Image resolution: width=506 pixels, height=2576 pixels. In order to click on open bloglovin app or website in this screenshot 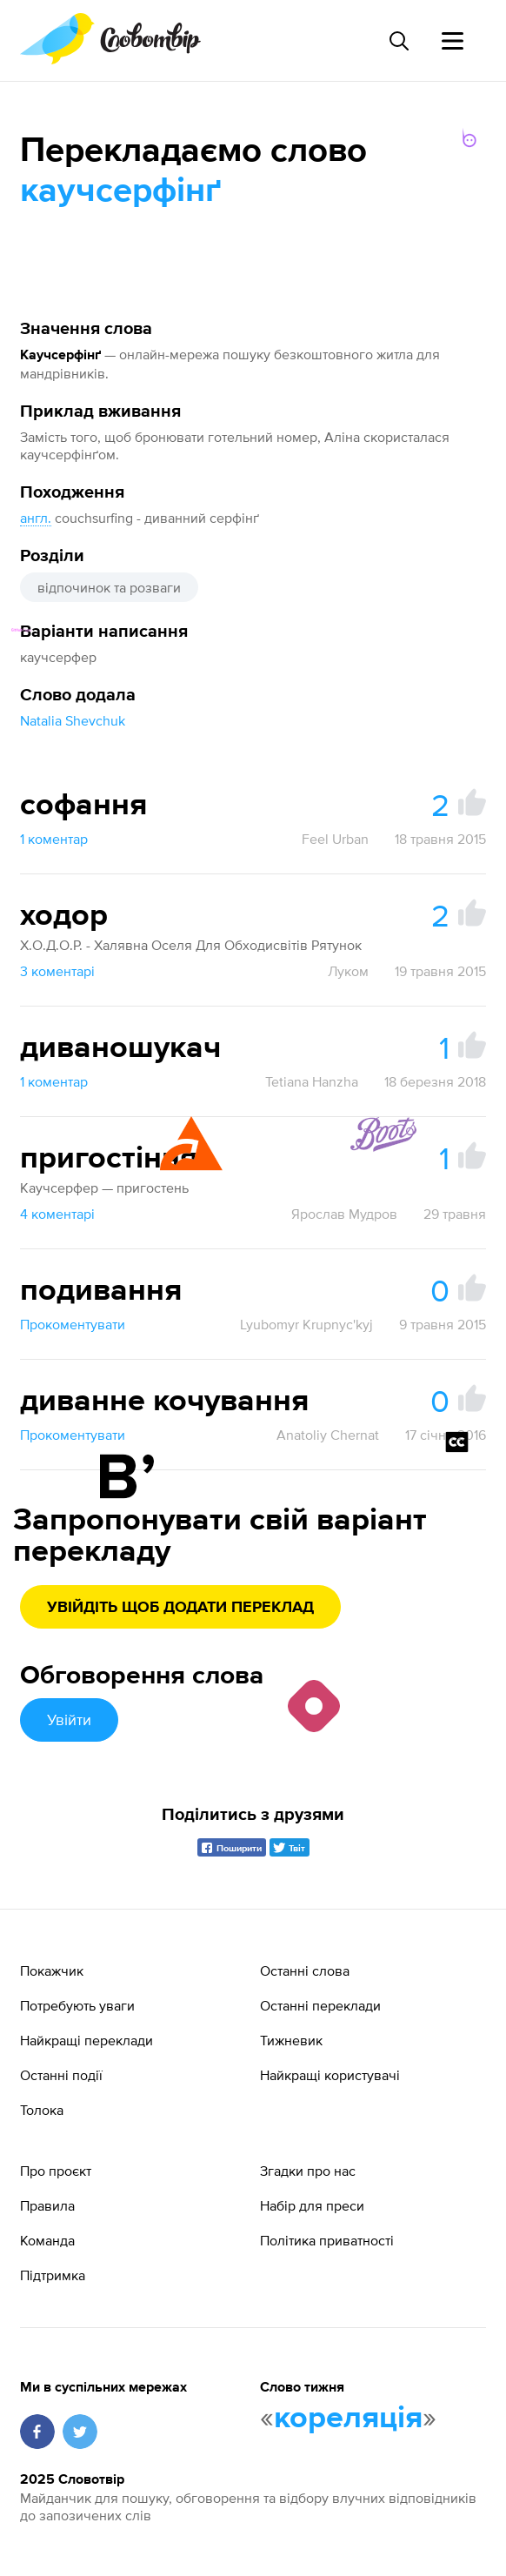, I will do `click(127, 1476)`.